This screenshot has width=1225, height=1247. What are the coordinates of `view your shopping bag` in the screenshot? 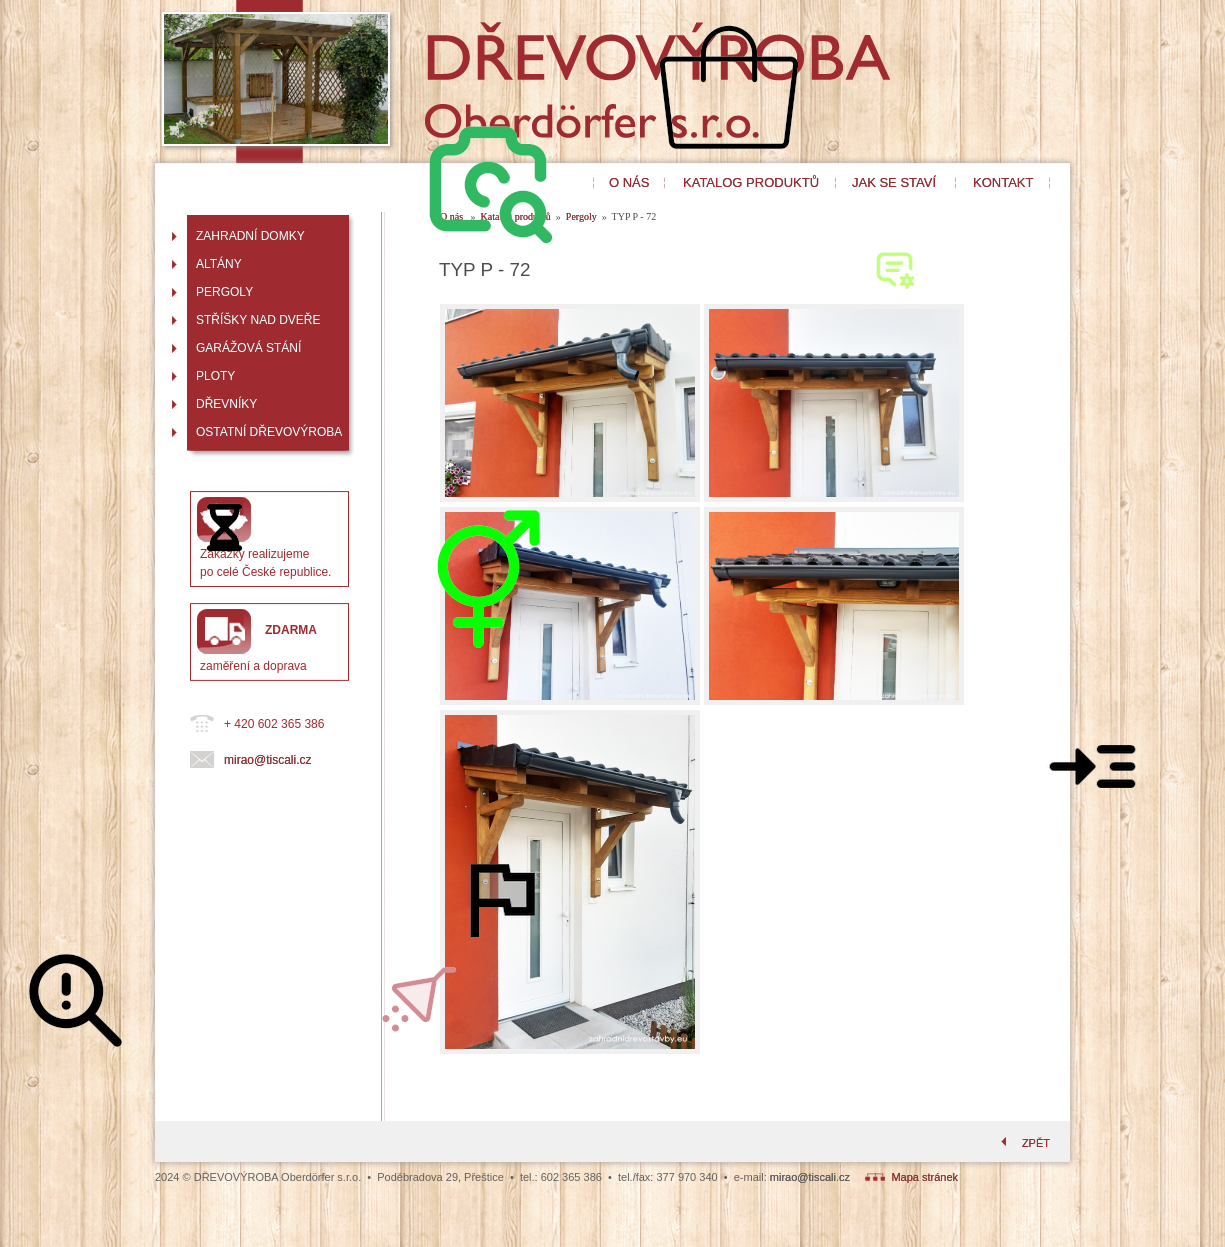 It's located at (729, 95).